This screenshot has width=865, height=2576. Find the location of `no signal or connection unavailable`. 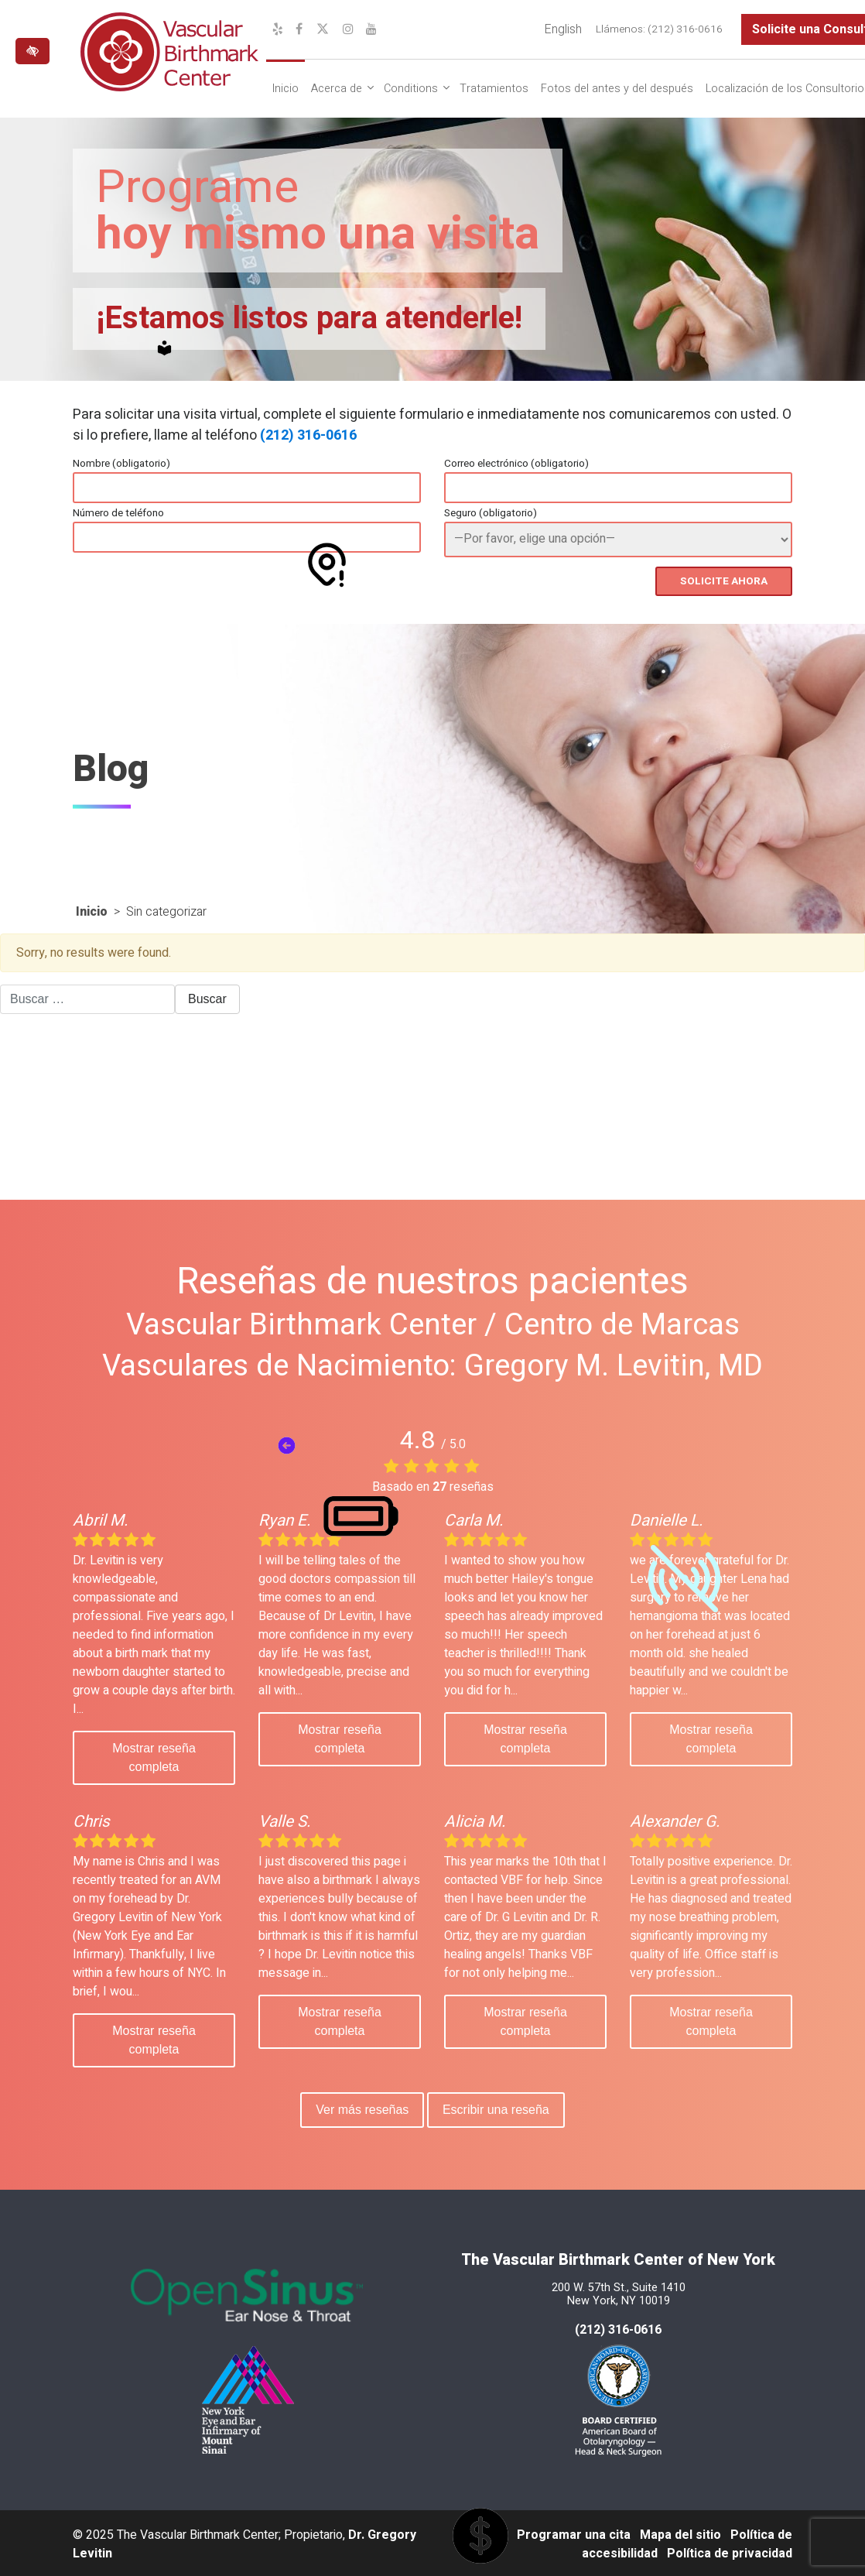

no signal or connection unavailable is located at coordinates (684, 1578).